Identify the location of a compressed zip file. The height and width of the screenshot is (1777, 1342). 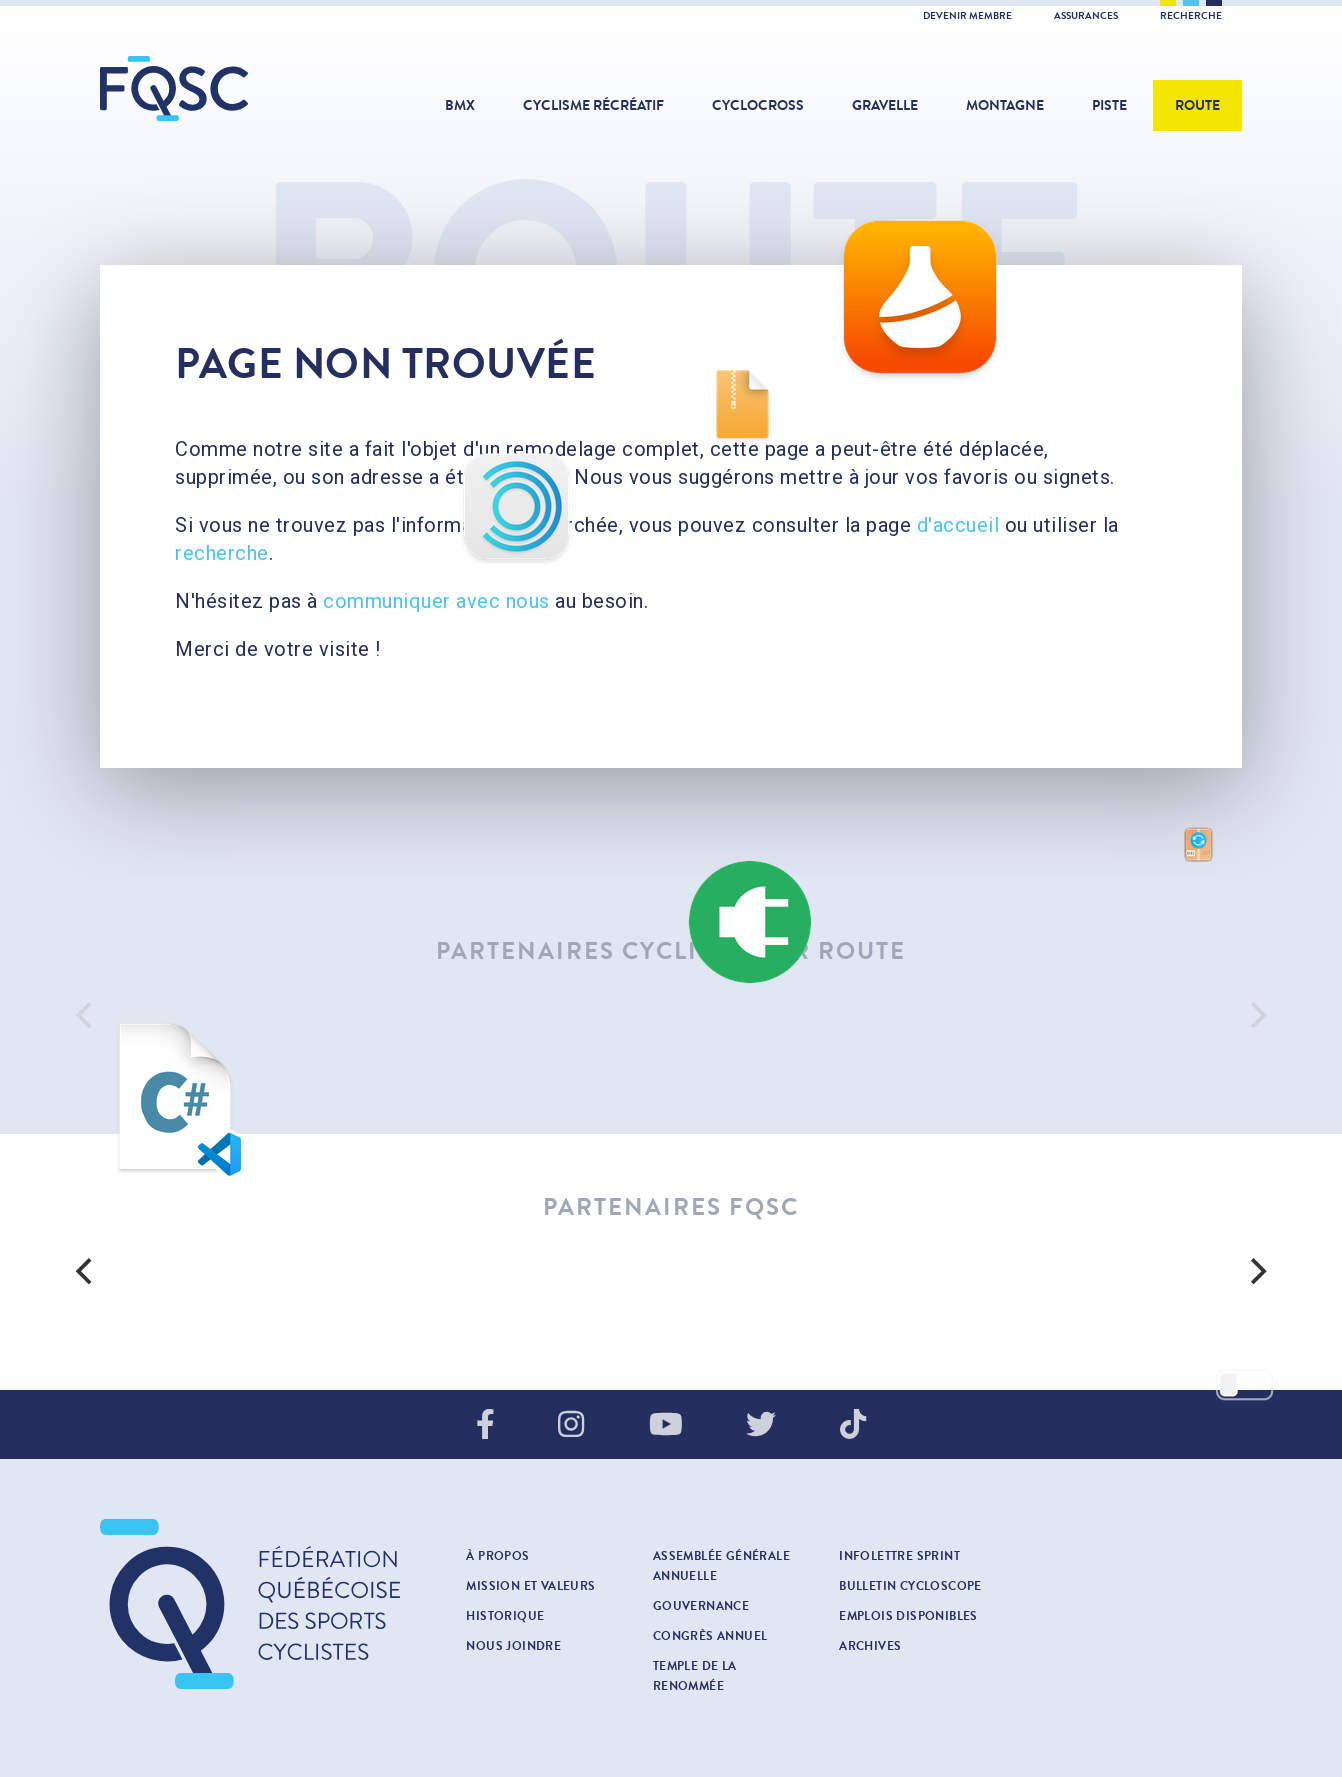
(742, 405).